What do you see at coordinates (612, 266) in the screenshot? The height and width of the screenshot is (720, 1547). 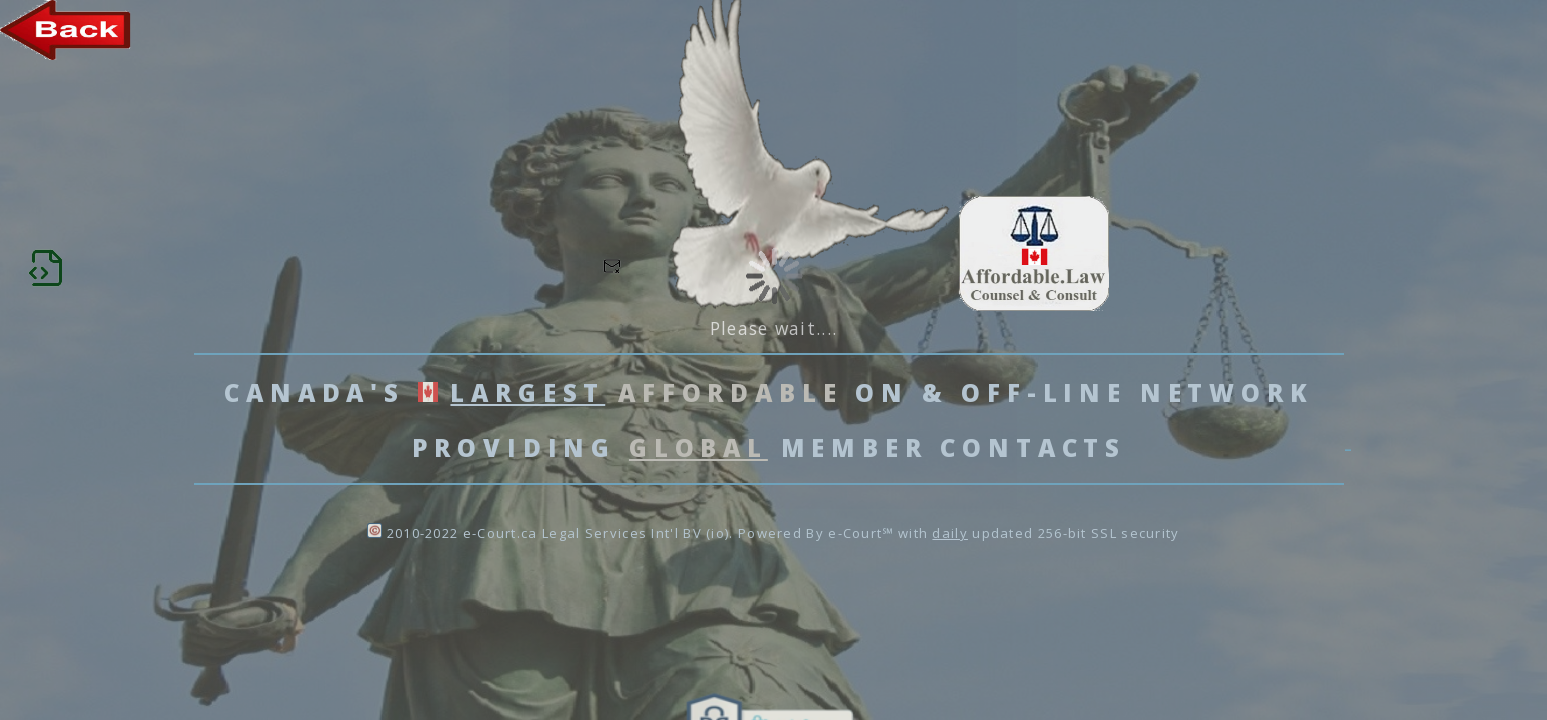 I see `delete an email message` at bounding box center [612, 266].